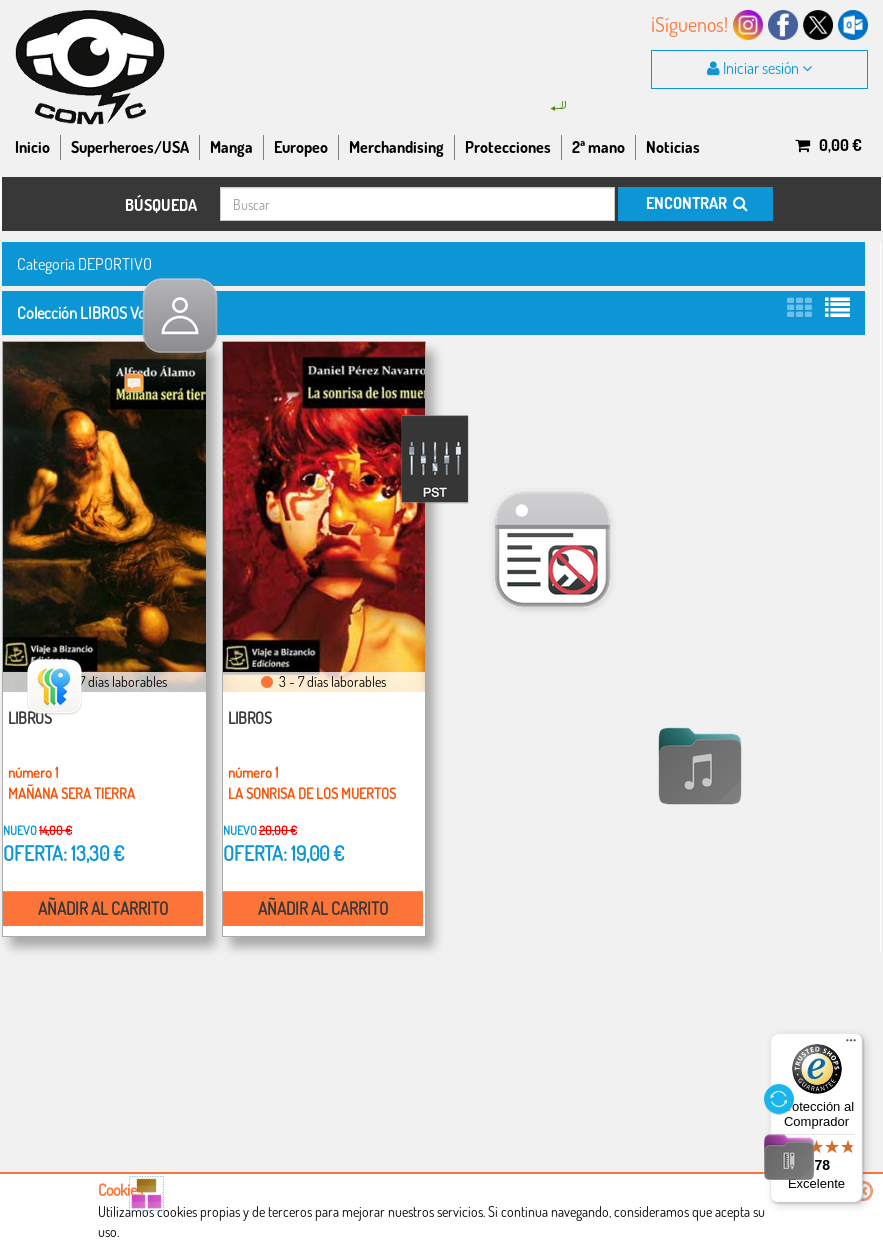 The width and height of the screenshot is (883, 1241). I want to click on reply to all recipients of an email, so click(558, 105).